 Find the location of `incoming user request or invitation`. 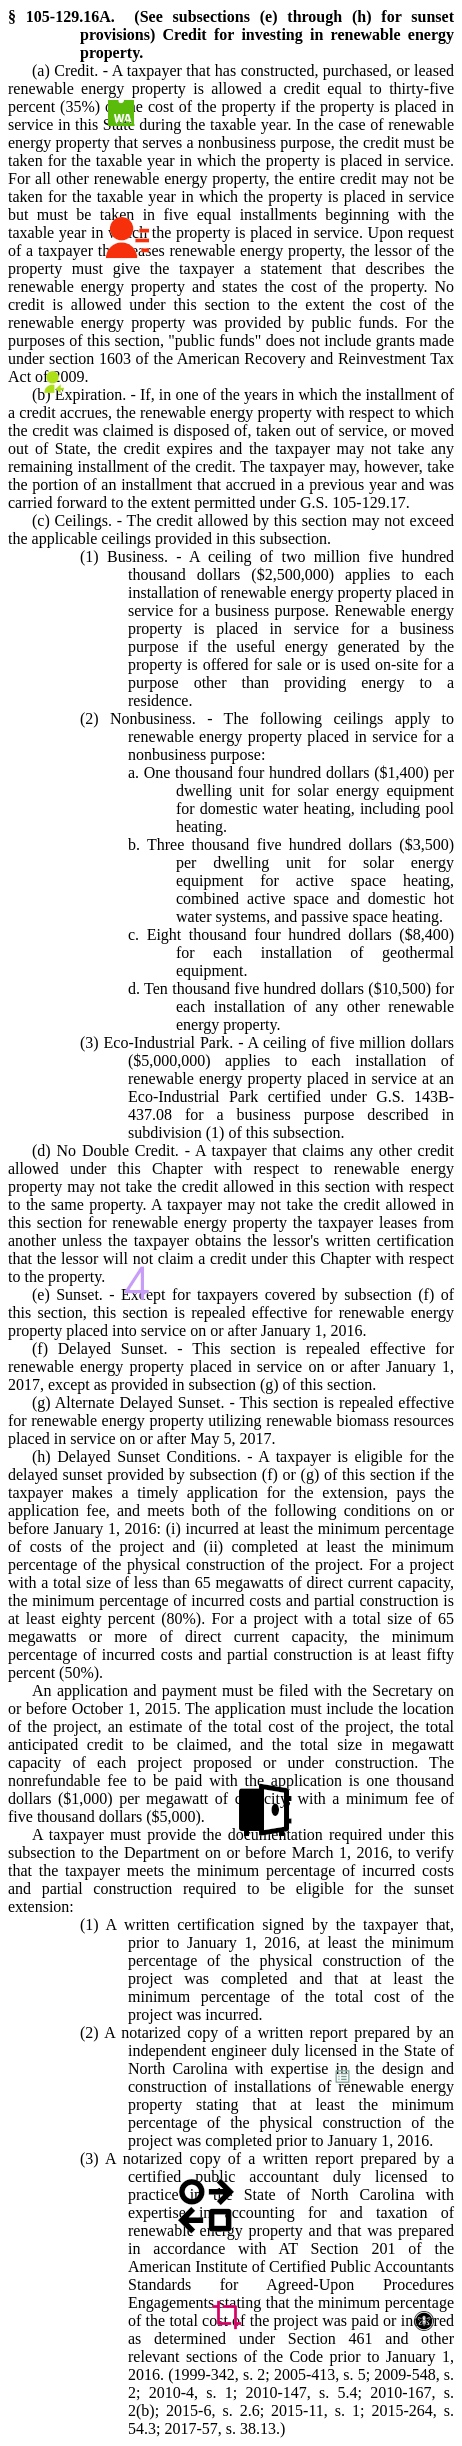

incoming user request or invitation is located at coordinates (52, 382).